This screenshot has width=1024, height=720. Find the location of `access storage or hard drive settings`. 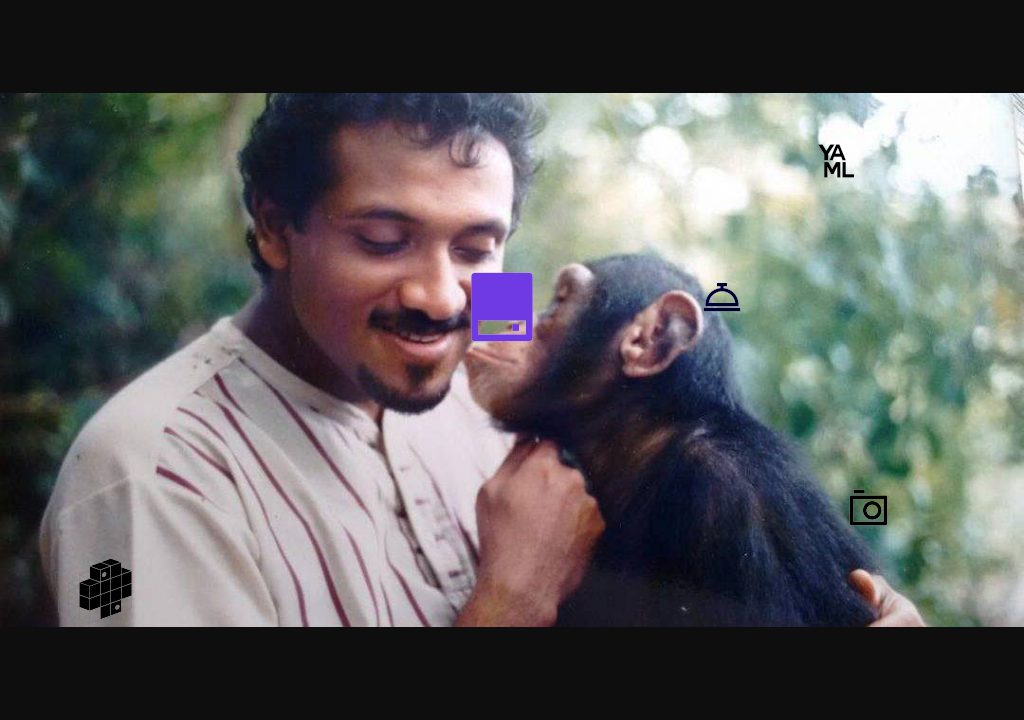

access storage or hard drive settings is located at coordinates (502, 307).